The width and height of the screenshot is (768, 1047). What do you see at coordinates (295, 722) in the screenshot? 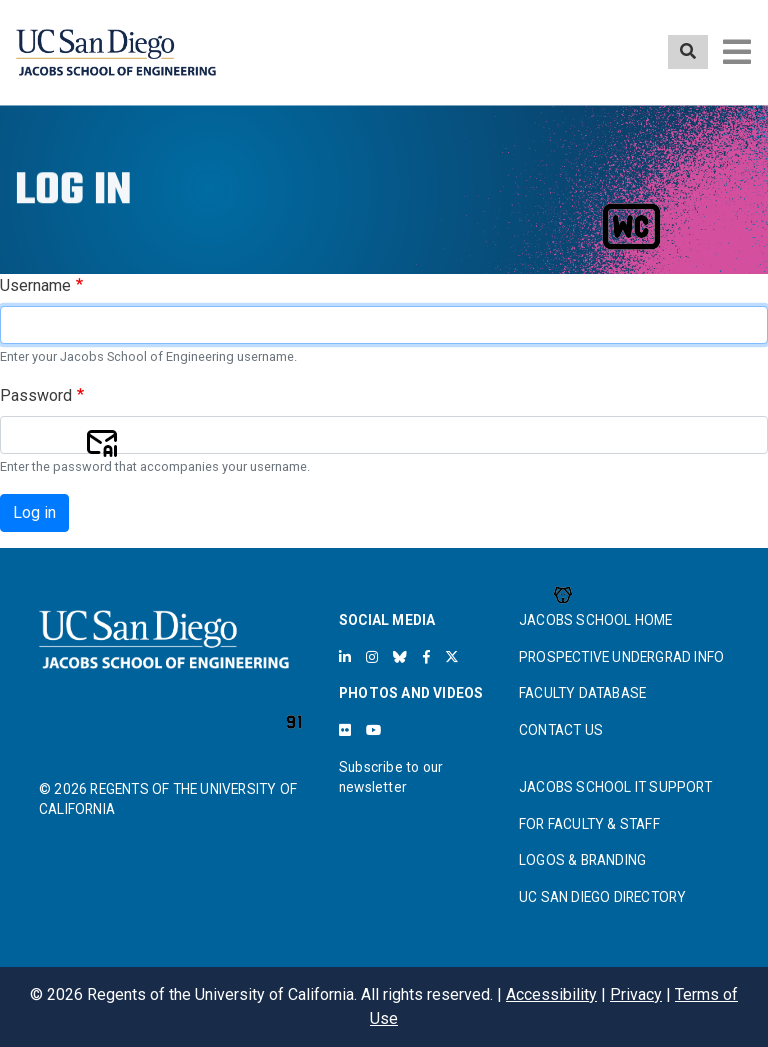
I see `indicates 91 unread notifications or items` at bounding box center [295, 722].